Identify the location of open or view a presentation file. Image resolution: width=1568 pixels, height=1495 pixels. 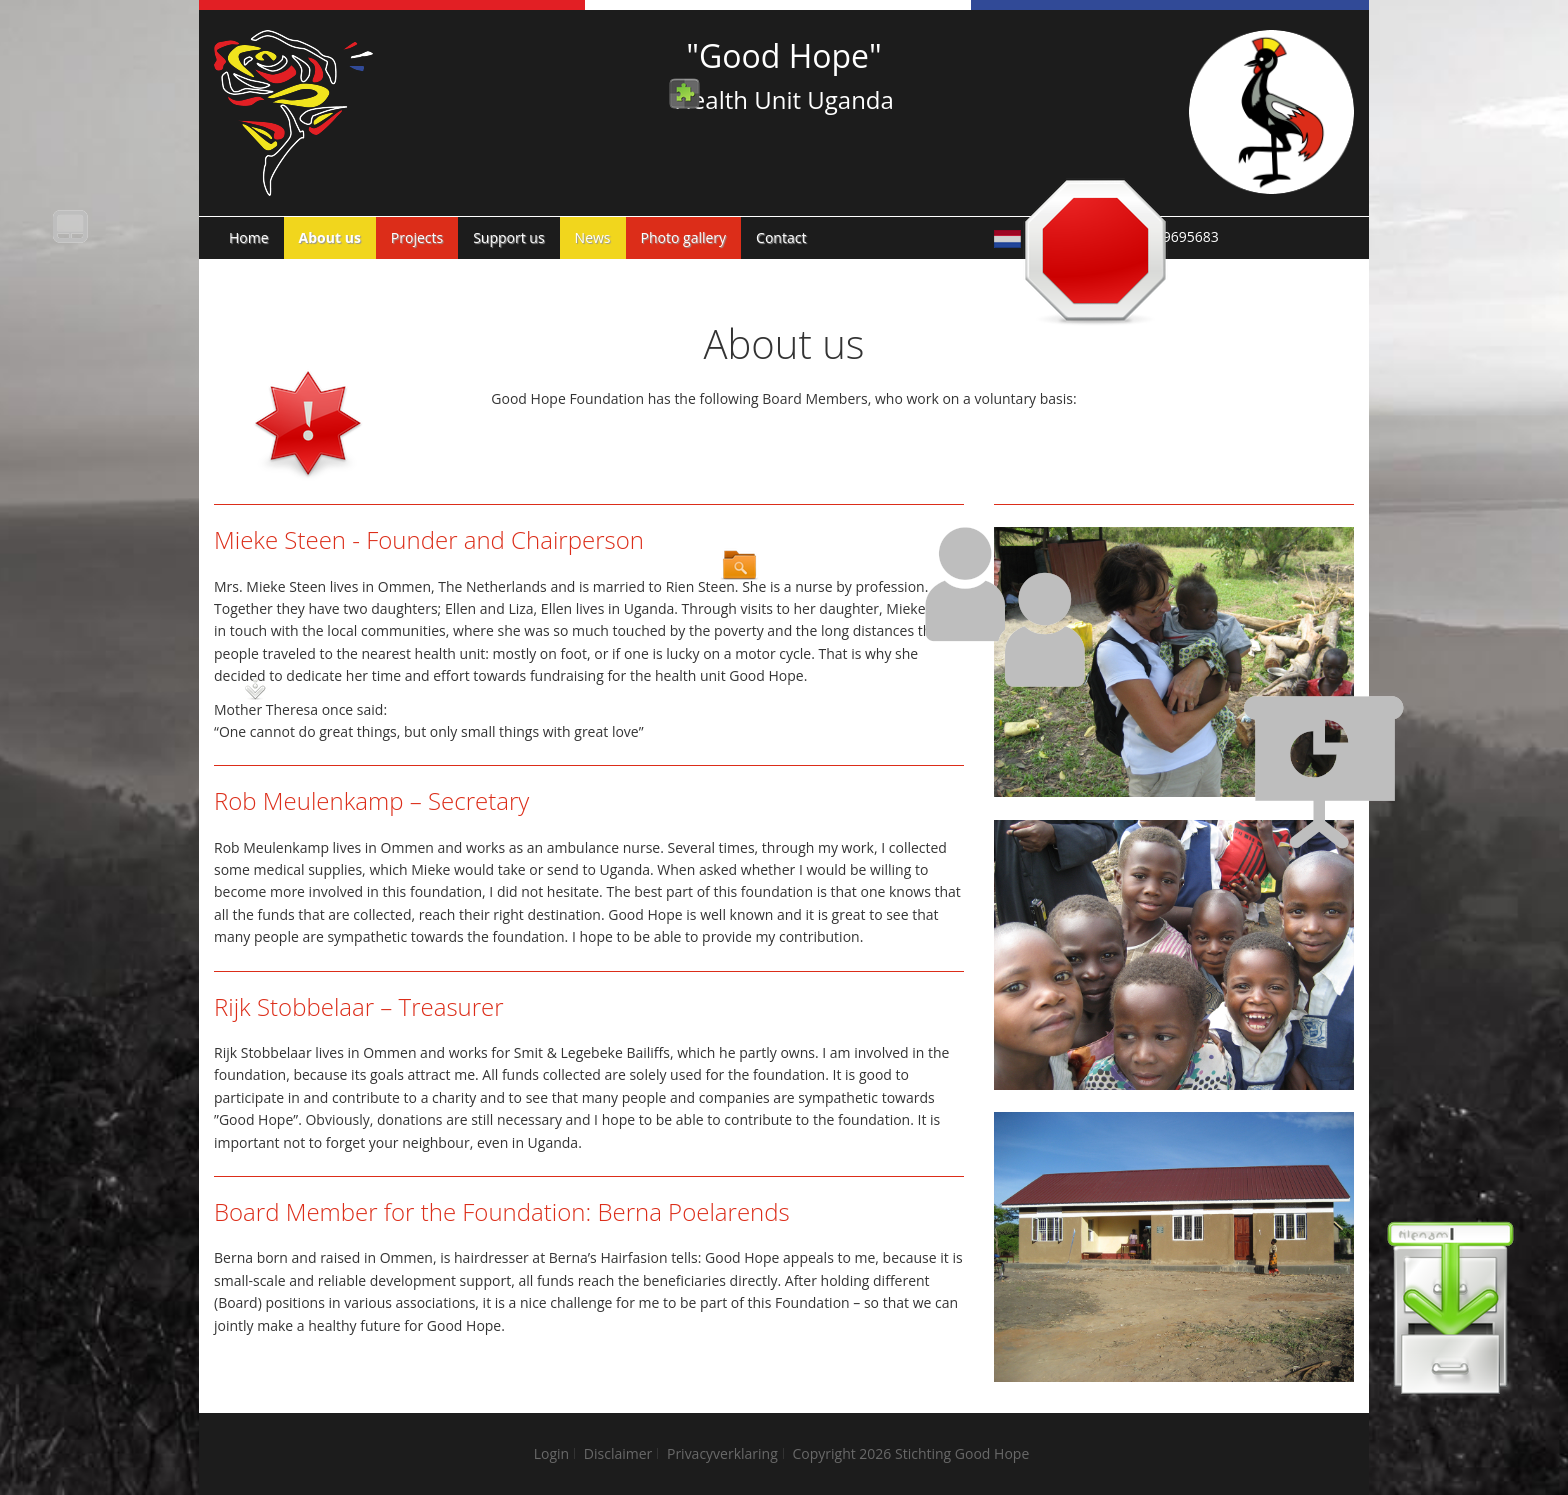
(1325, 766).